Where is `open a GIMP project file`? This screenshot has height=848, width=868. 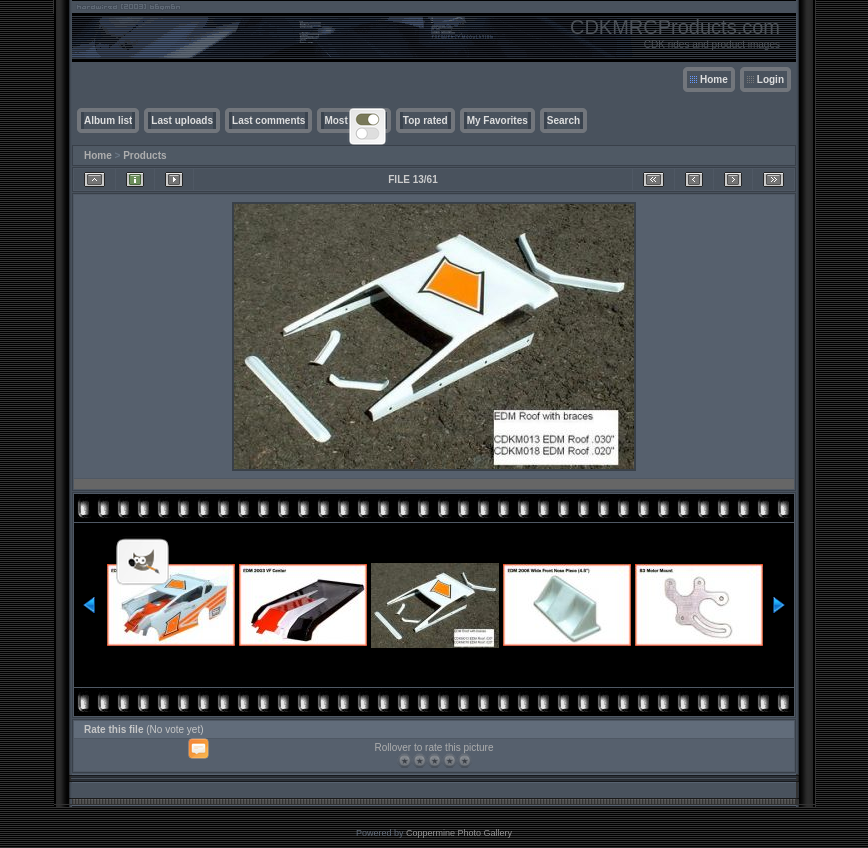
open a GIMP project file is located at coordinates (142, 560).